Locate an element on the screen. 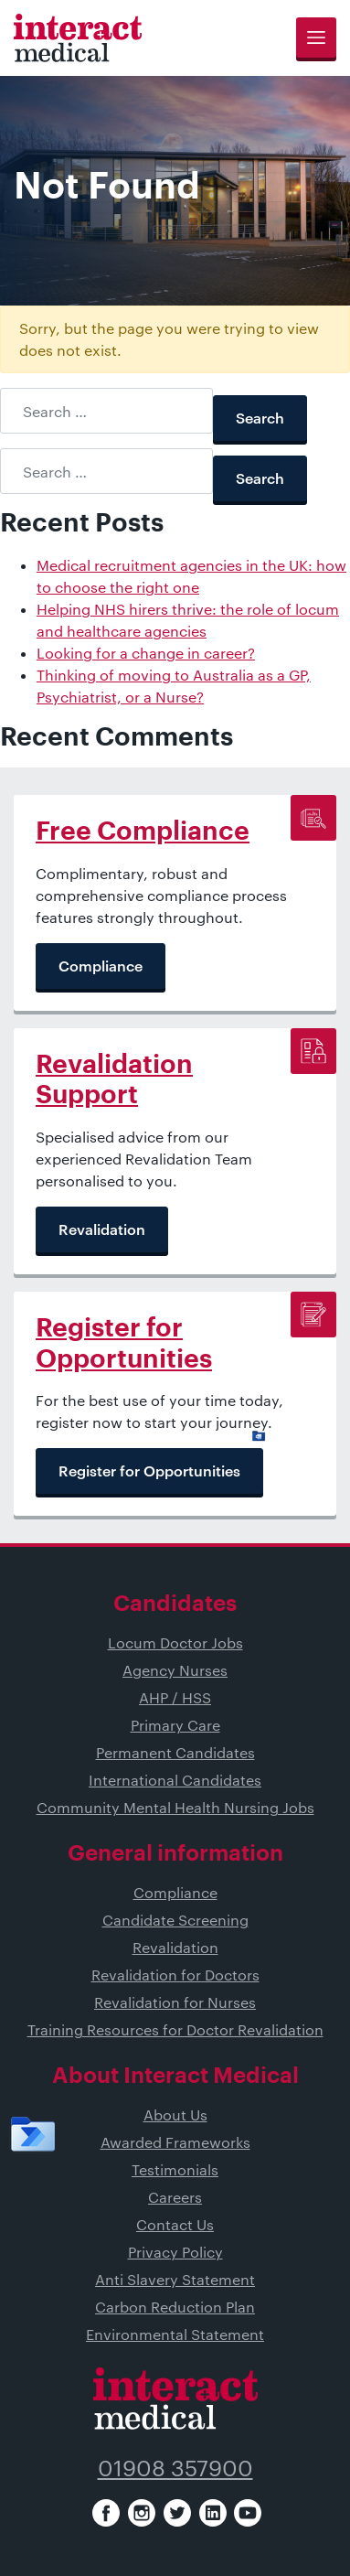 This screenshot has width=350, height=2576. open folder containing Microsoft Word documents is located at coordinates (259, 1436).